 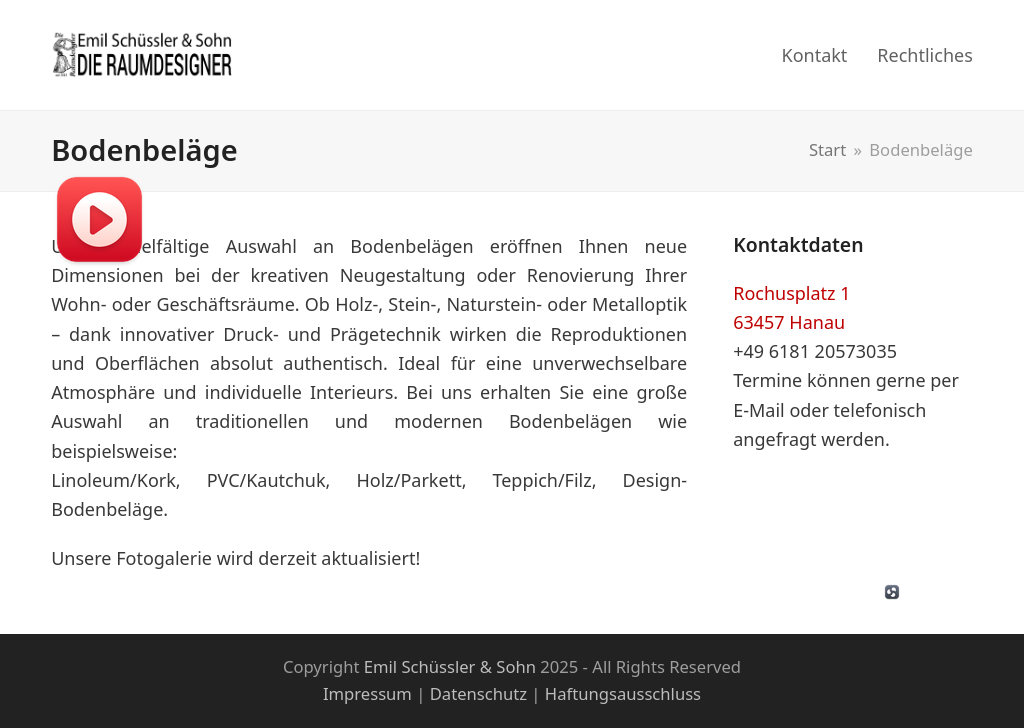 I want to click on launch ubuntu budgie desktop application, so click(x=892, y=592).